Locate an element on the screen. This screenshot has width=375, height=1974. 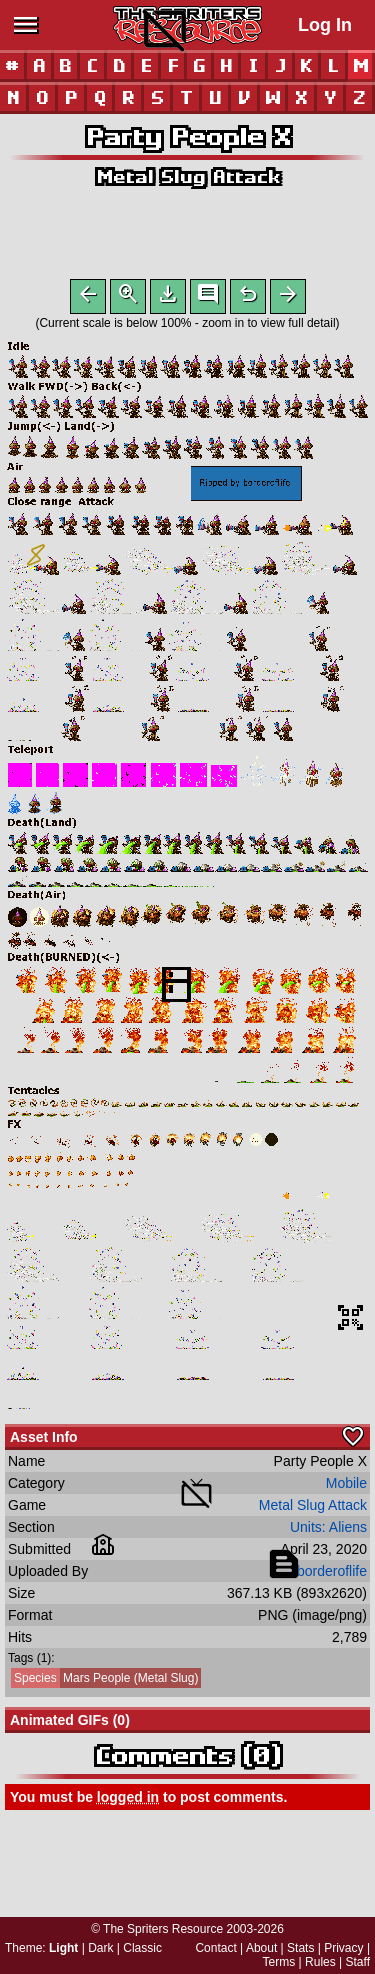
view text snippet or document preview is located at coordinates (284, 1564).